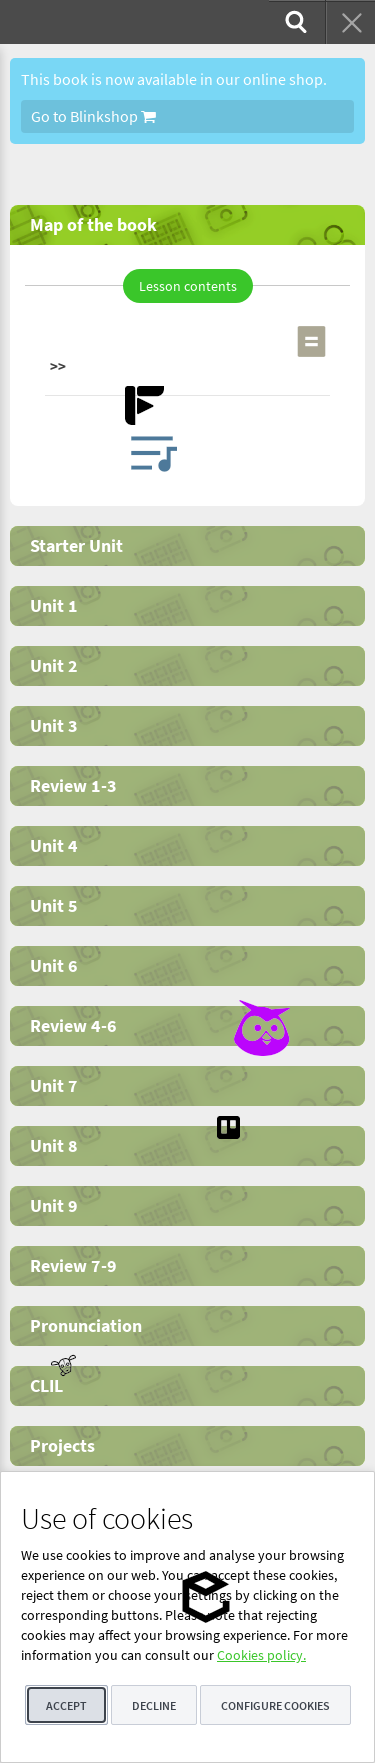 The width and height of the screenshot is (375, 1763). I want to click on open FreeTube app, so click(144, 405).